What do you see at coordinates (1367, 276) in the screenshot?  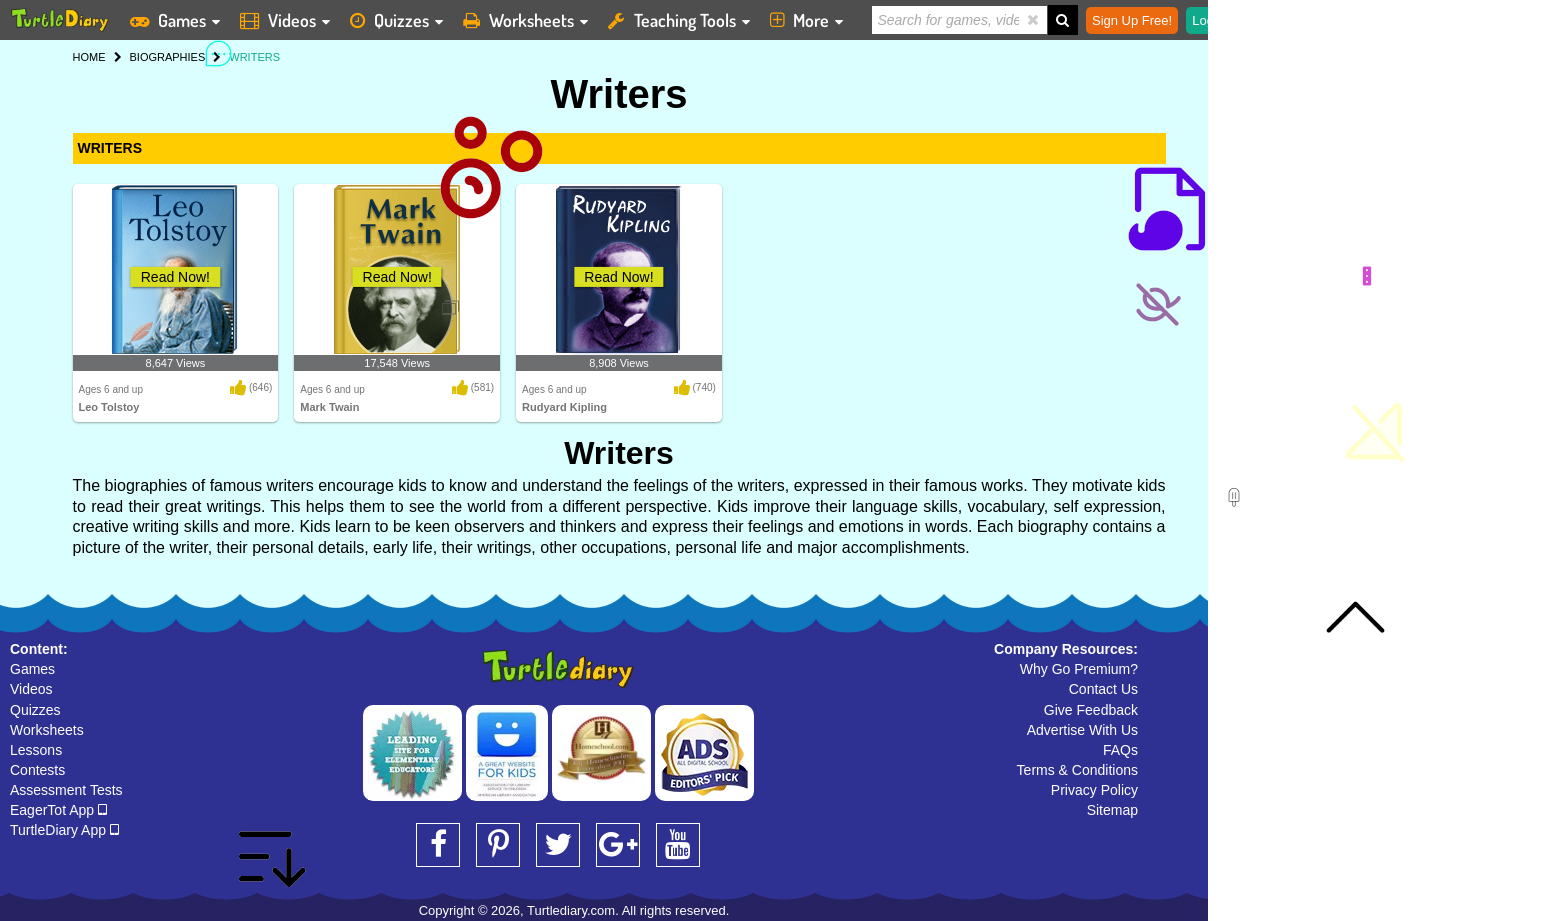 I see `open more options menu` at bounding box center [1367, 276].